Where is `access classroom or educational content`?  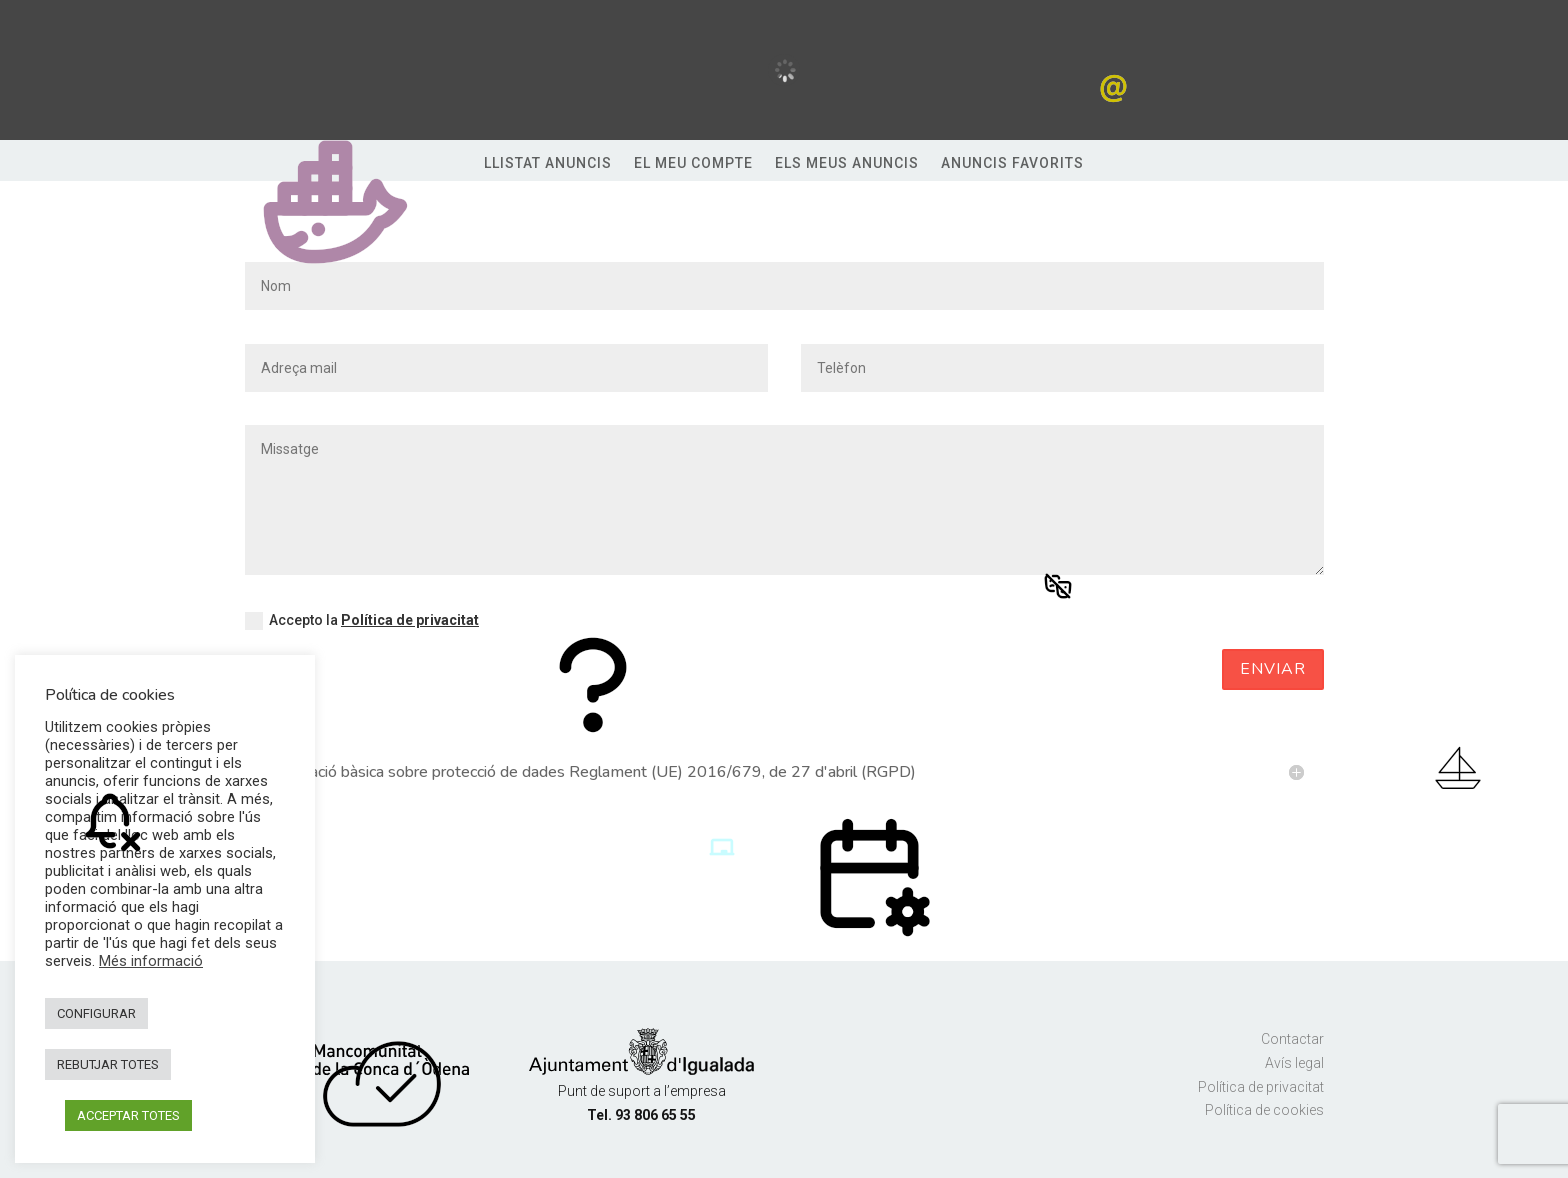 access classroom or educational content is located at coordinates (722, 847).